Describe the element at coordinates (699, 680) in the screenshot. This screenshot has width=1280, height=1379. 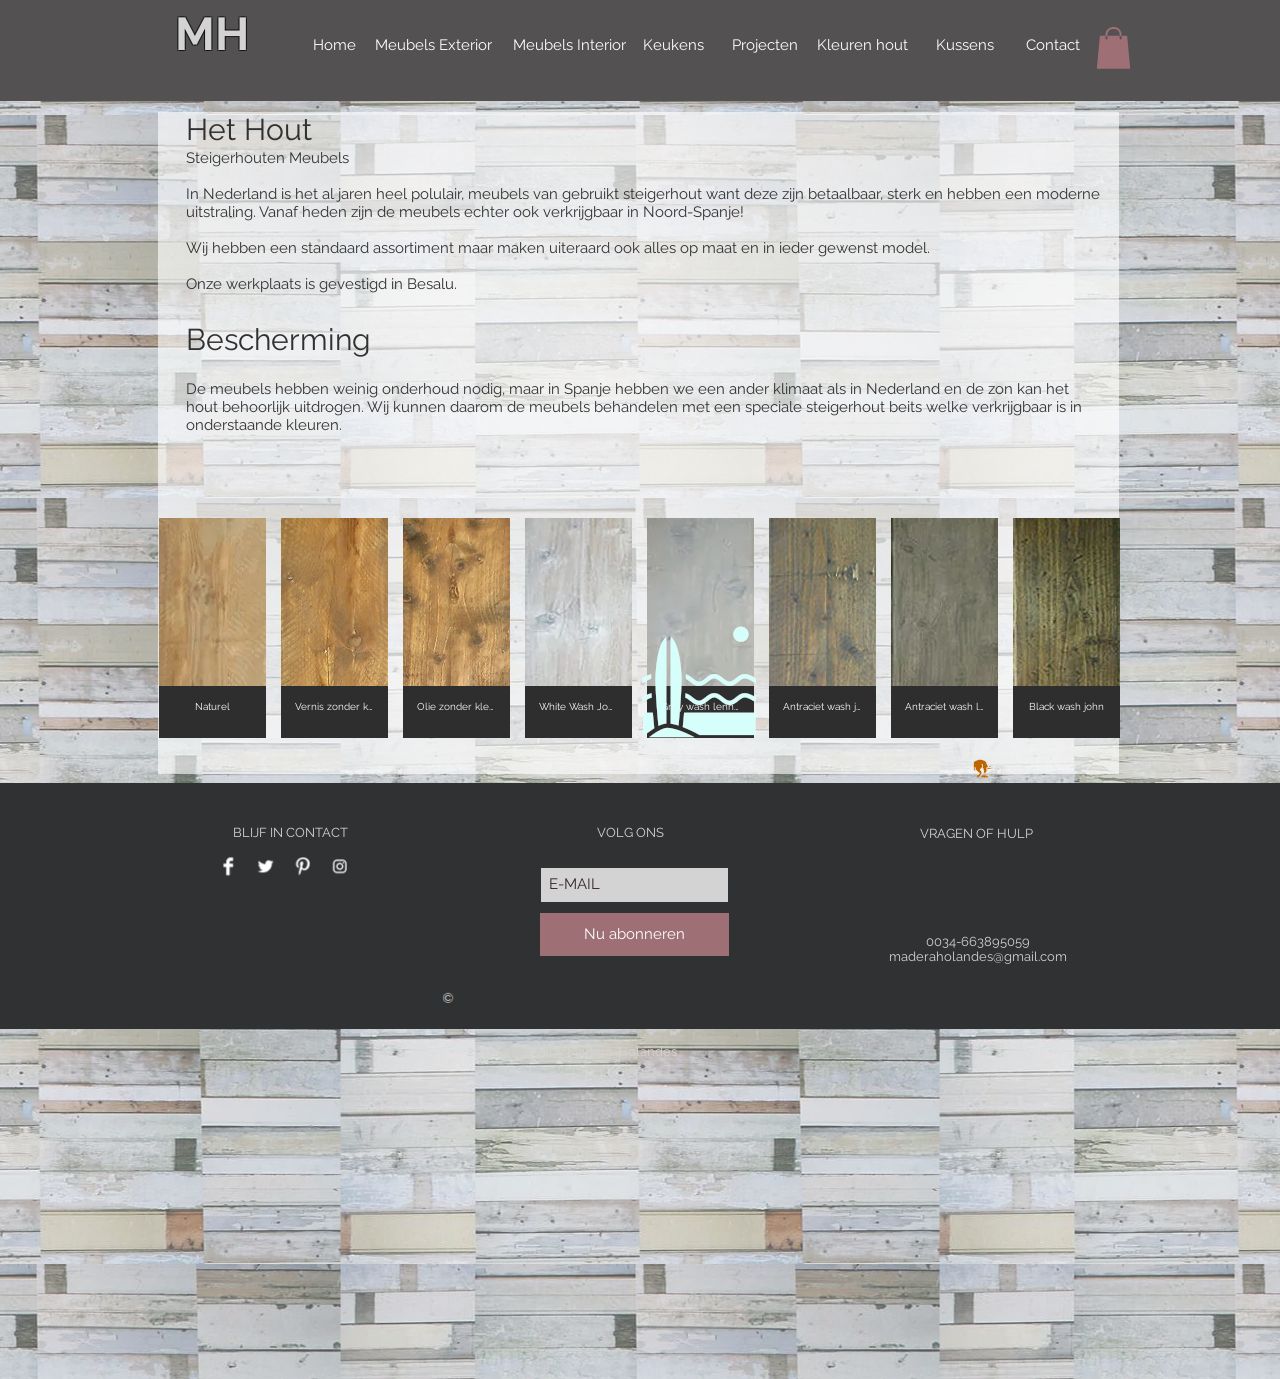
I see `access surfing or water sports activities` at that location.